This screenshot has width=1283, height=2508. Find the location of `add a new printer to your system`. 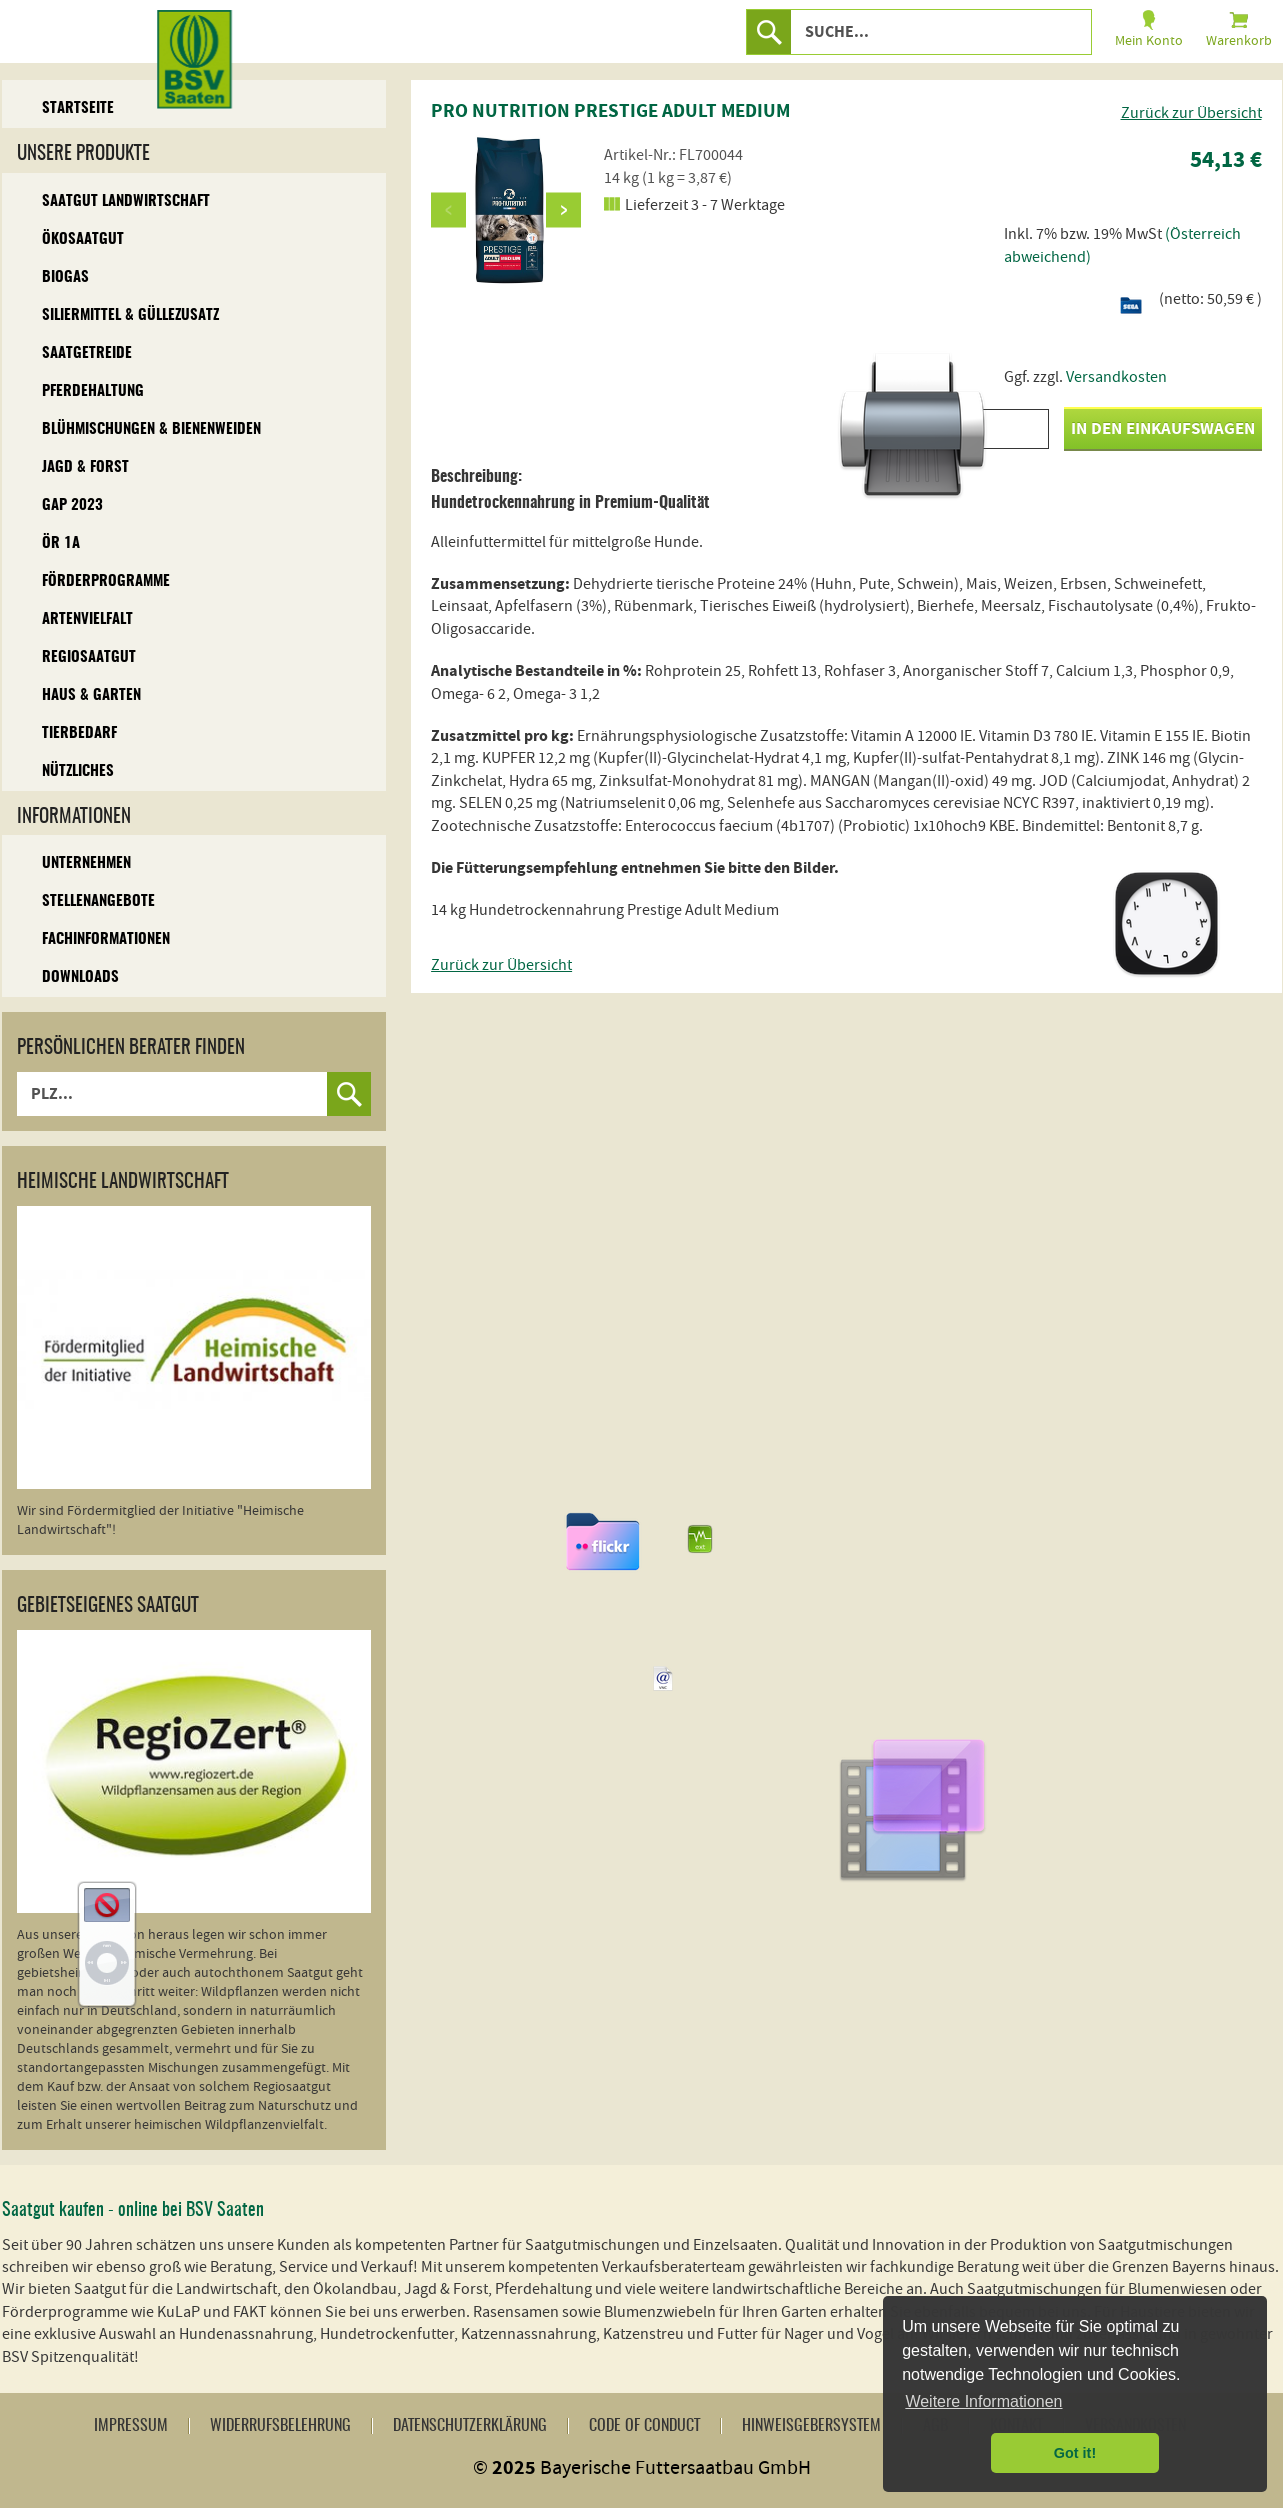

add a new printer to your system is located at coordinates (912, 424).